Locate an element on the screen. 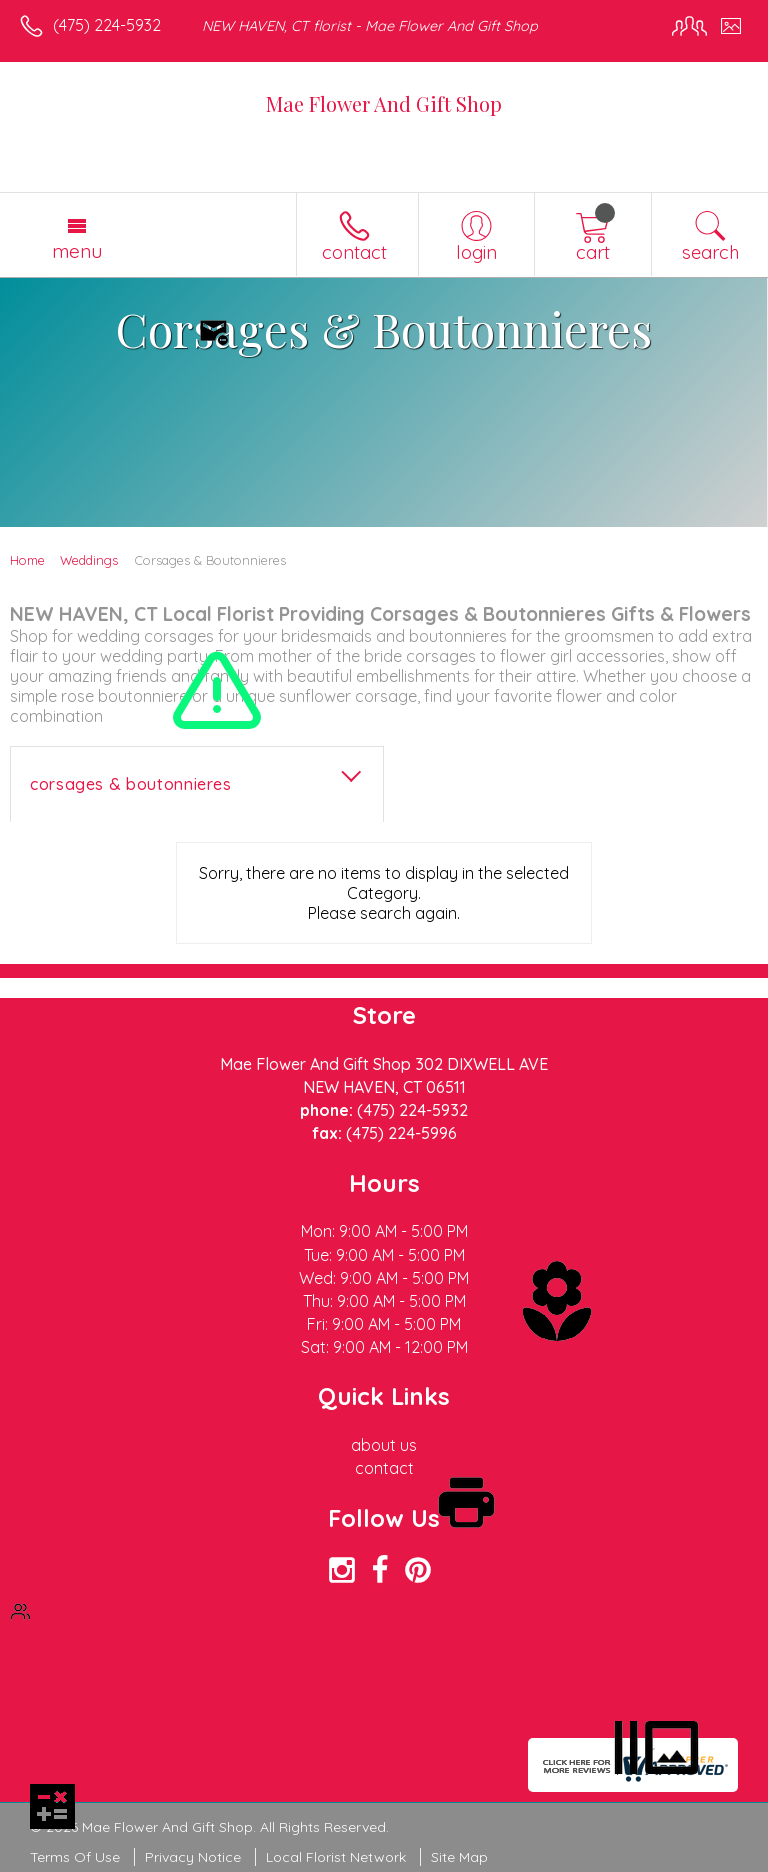  enable burst mode for rapid photo capture is located at coordinates (656, 1747).